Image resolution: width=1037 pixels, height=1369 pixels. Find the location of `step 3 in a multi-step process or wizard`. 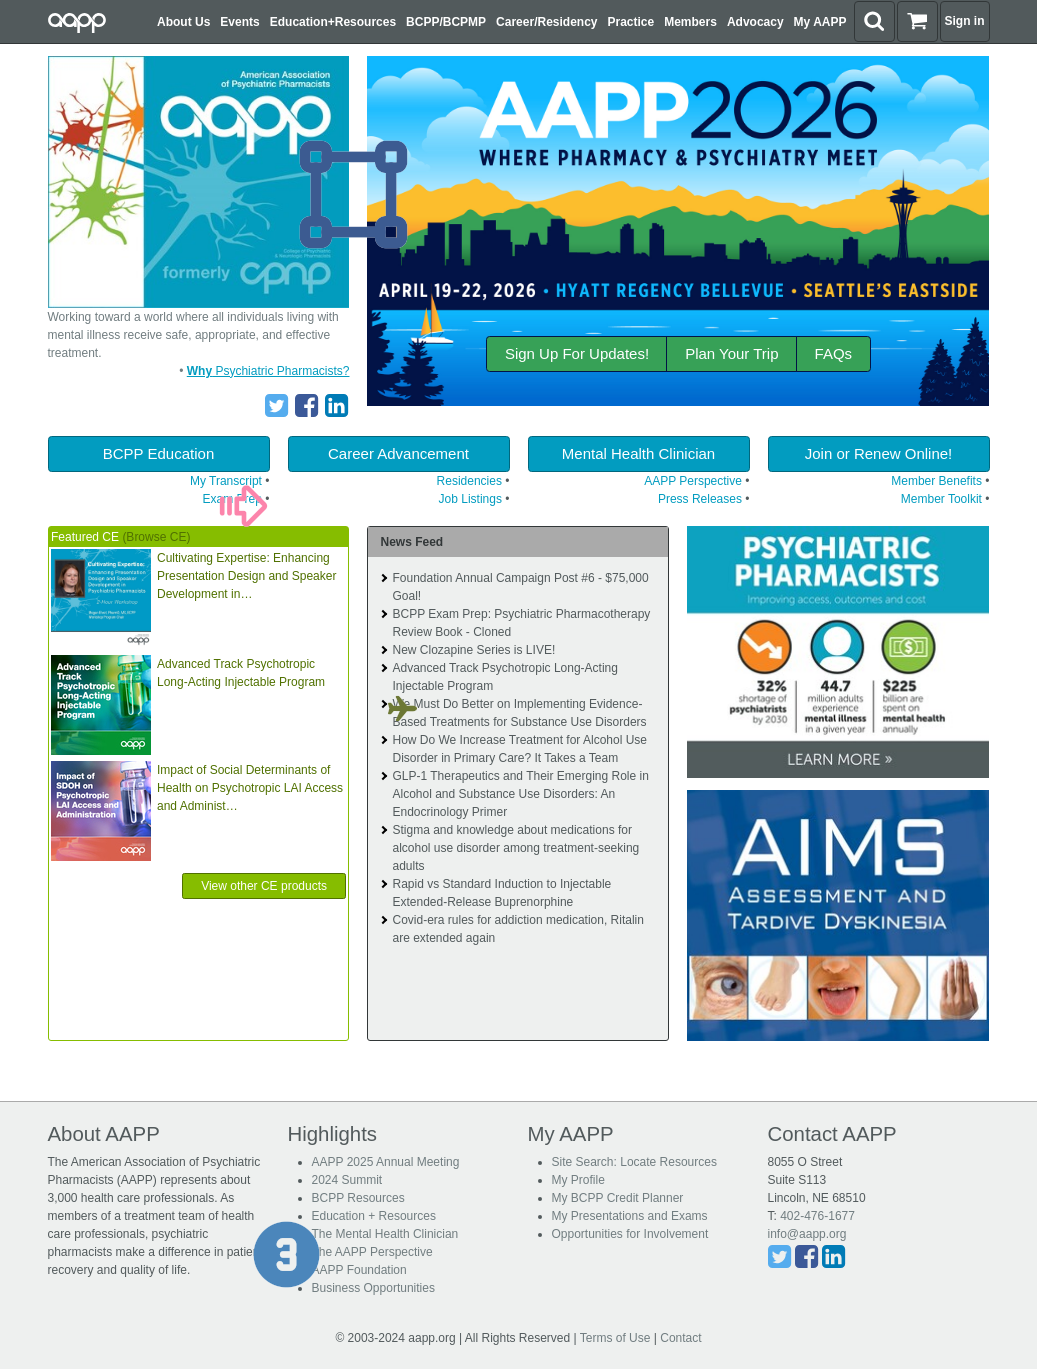

step 3 in a multi-step process or wizard is located at coordinates (286, 1254).